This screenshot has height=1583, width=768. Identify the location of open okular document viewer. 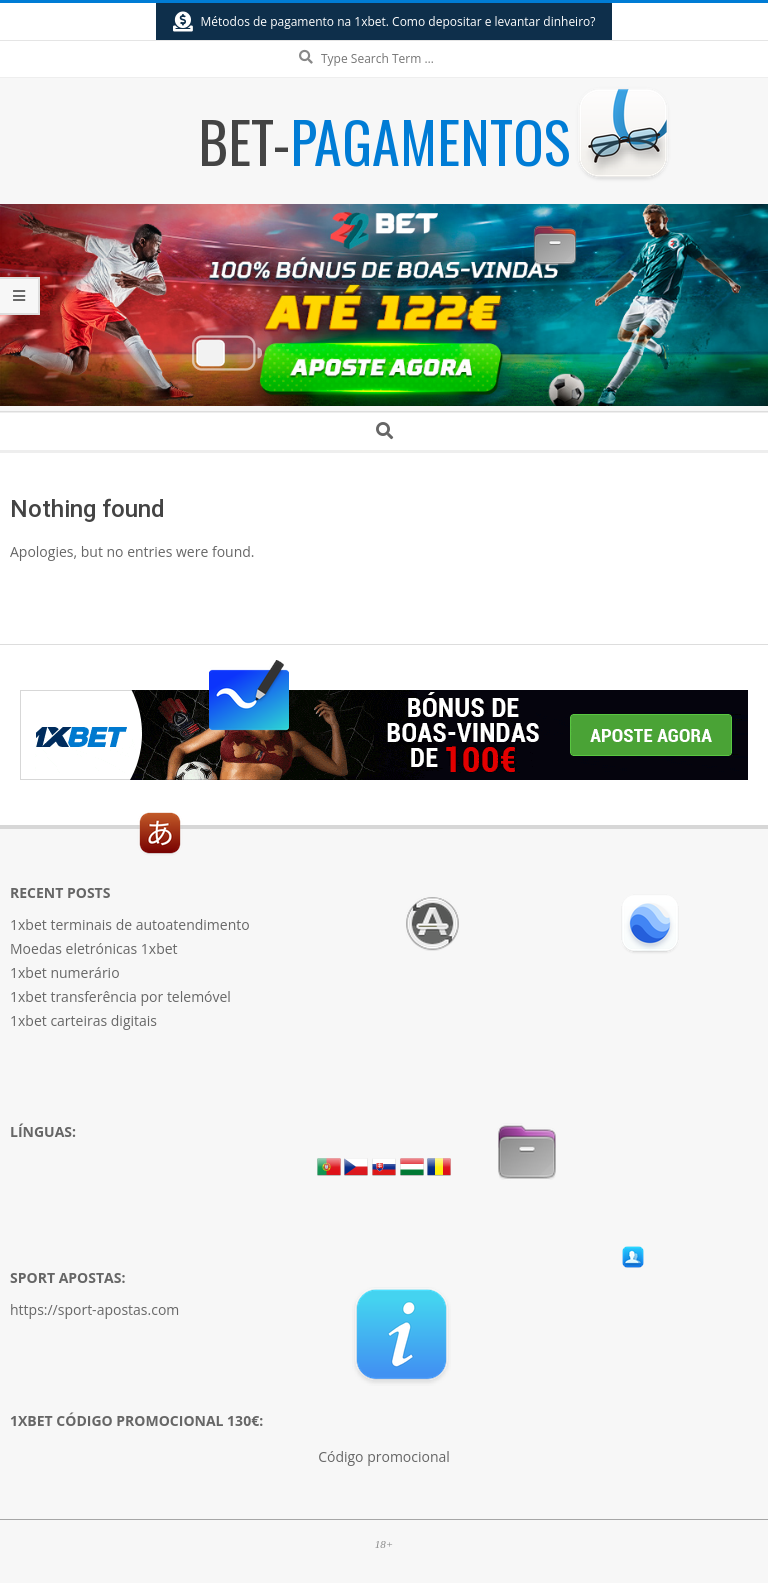
(623, 133).